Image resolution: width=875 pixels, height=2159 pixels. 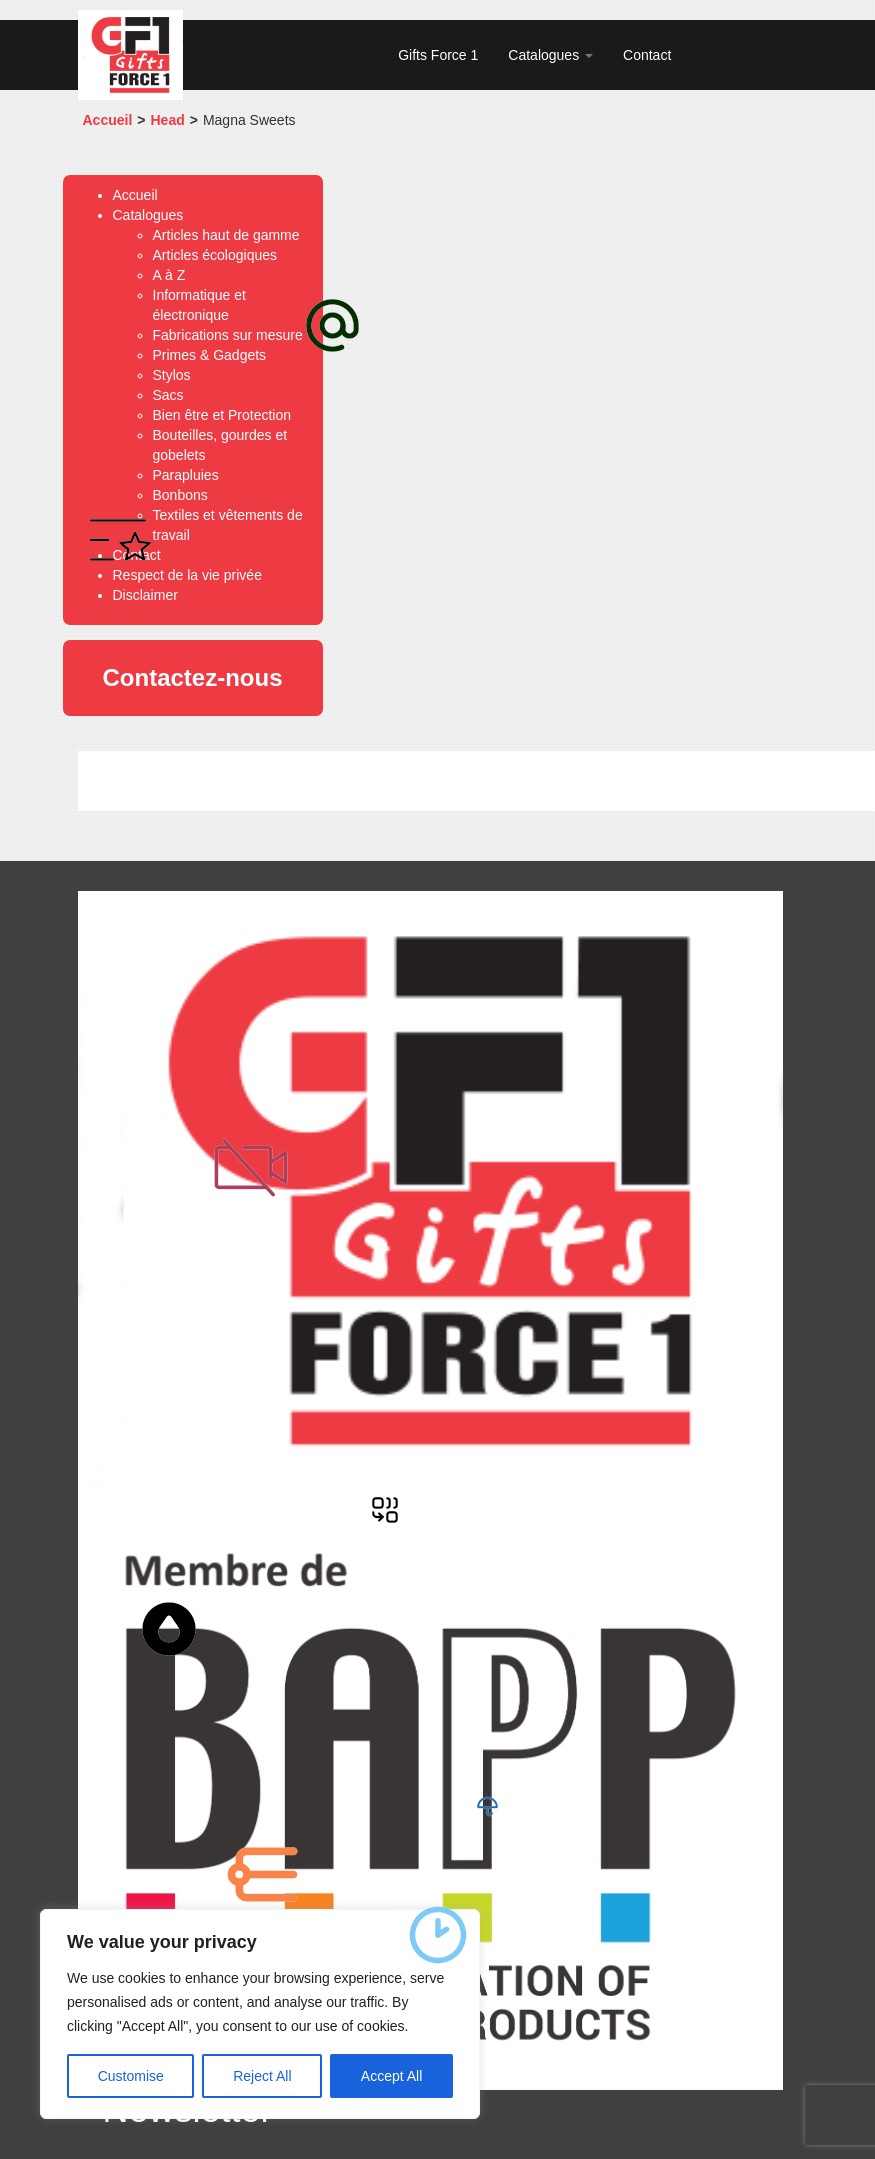 I want to click on mention a user in a post or comment, so click(x=332, y=325).